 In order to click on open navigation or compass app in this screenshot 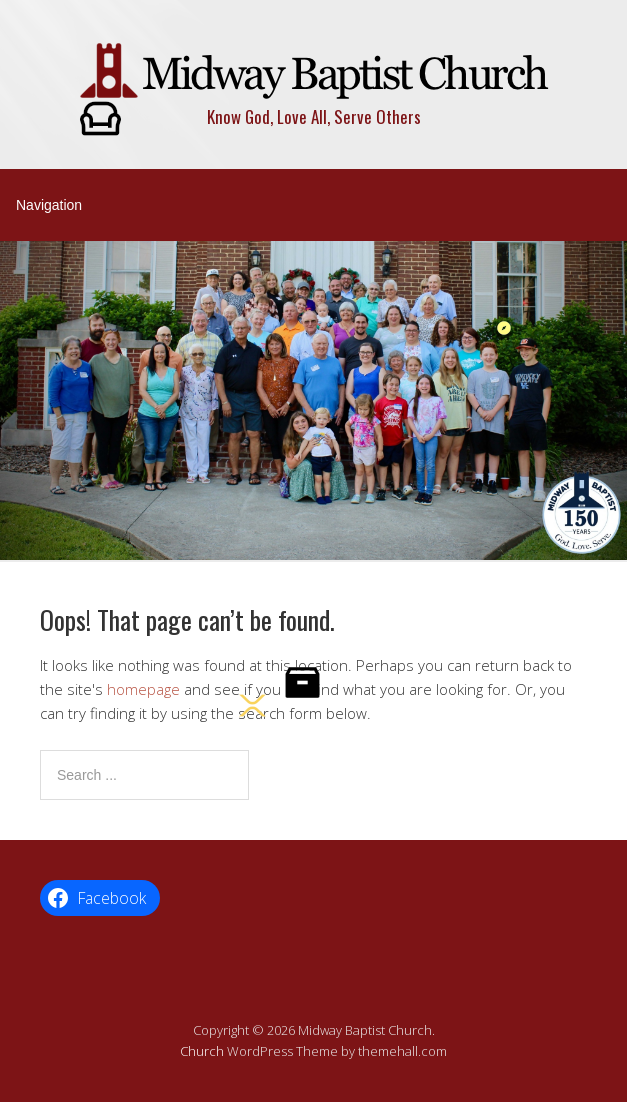, I will do `click(504, 328)`.